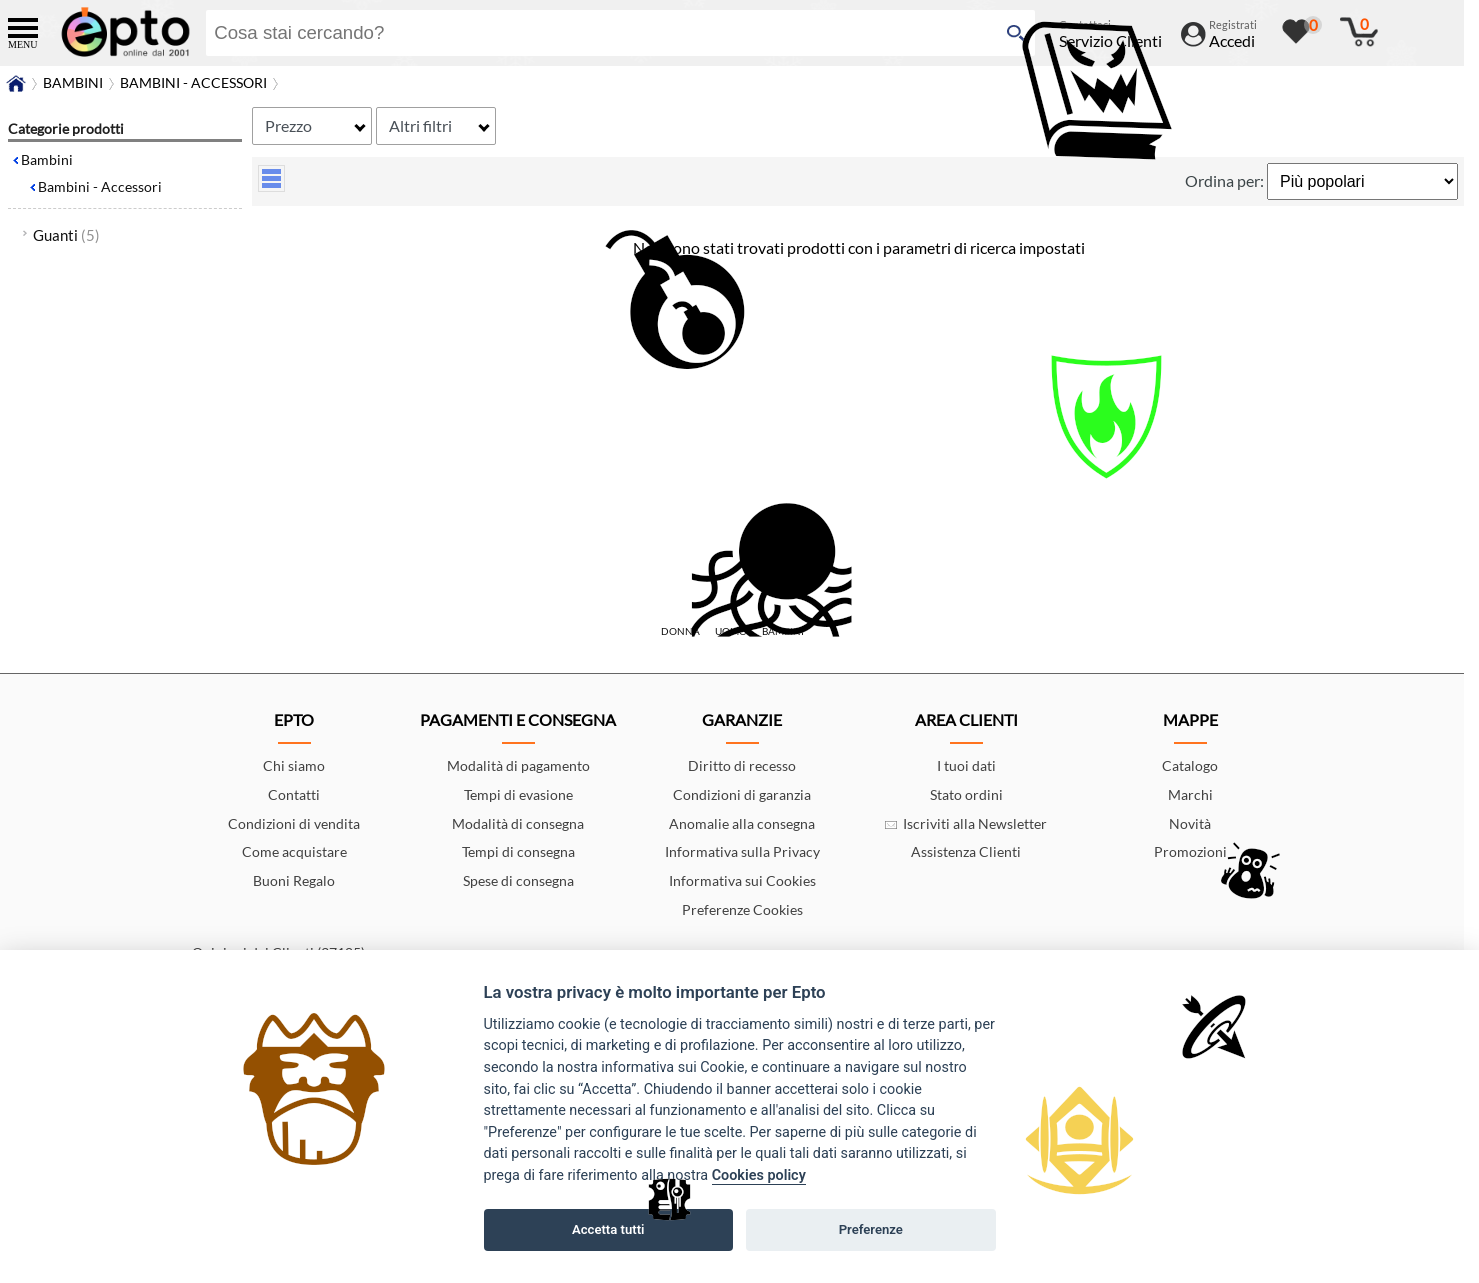  Describe the element at coordinates (1079, 1140) in the screenshot. I see `decorative game emblem or faction symbol` at that location.